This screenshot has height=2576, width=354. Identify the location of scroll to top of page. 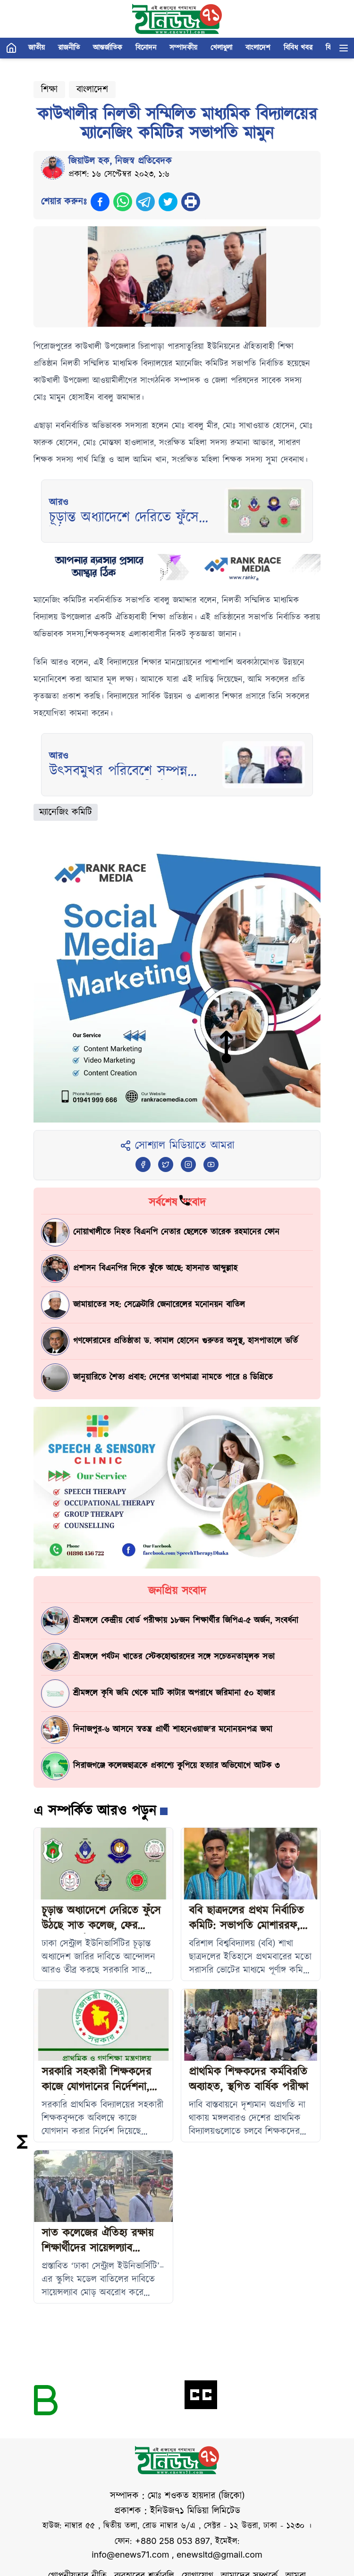
(226, 1047).